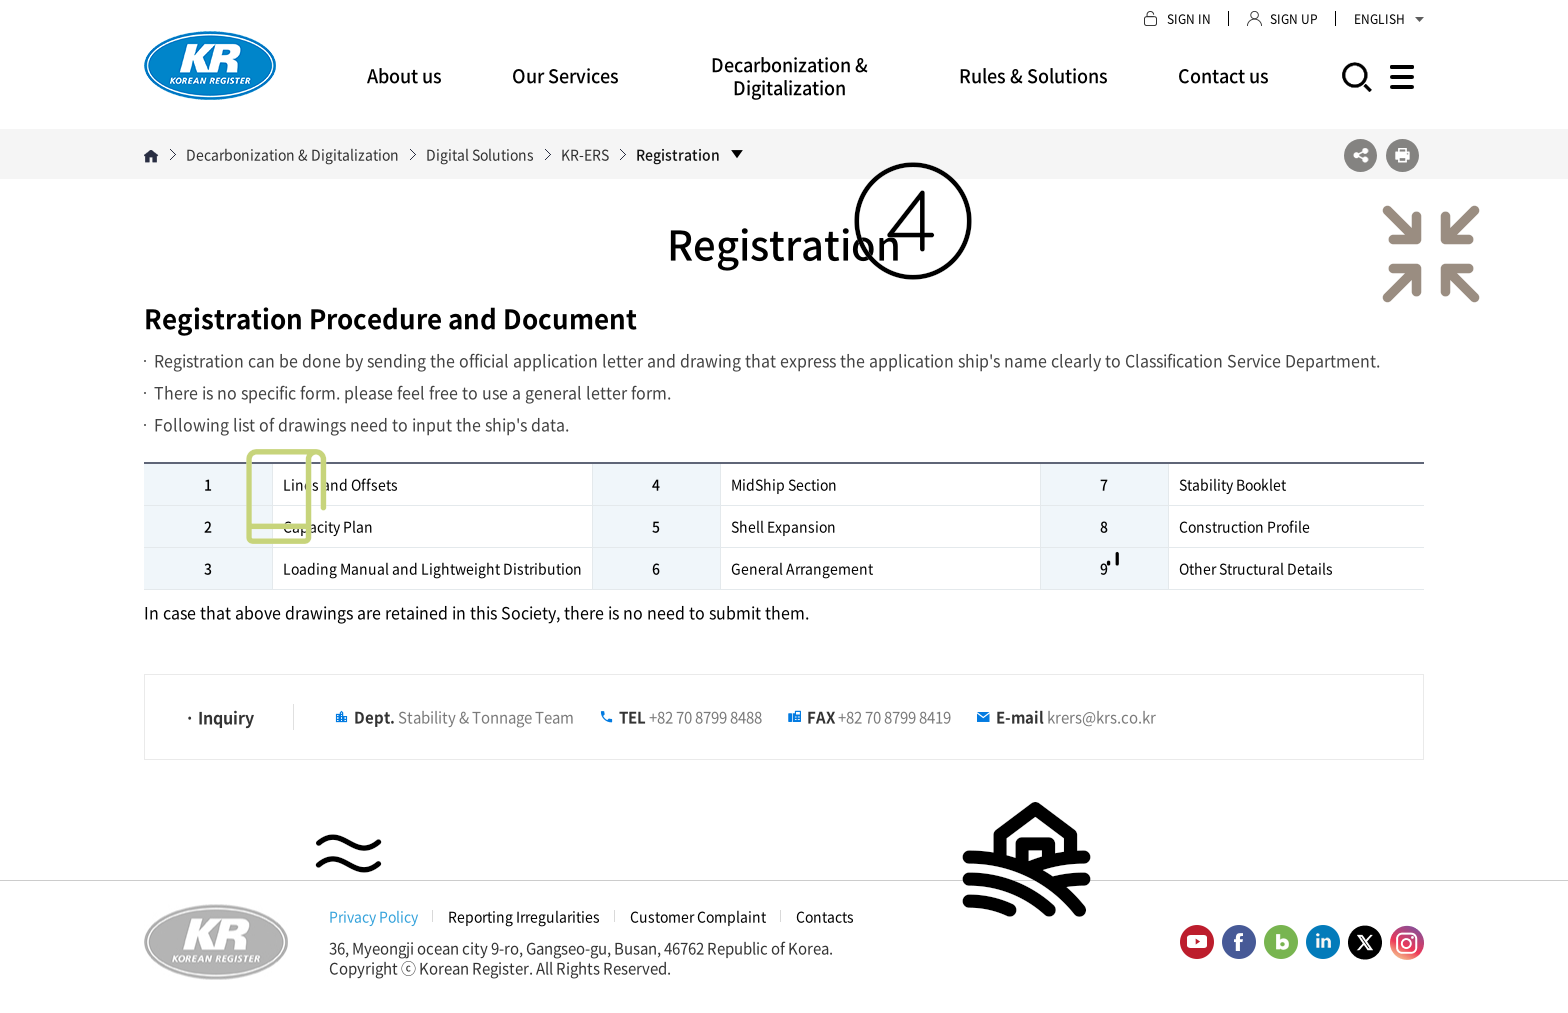  What do you see at coordinates (913, 221) in the screenshot?
I see `indicates step four in a multi-step process` at bounding box center [913, 221].